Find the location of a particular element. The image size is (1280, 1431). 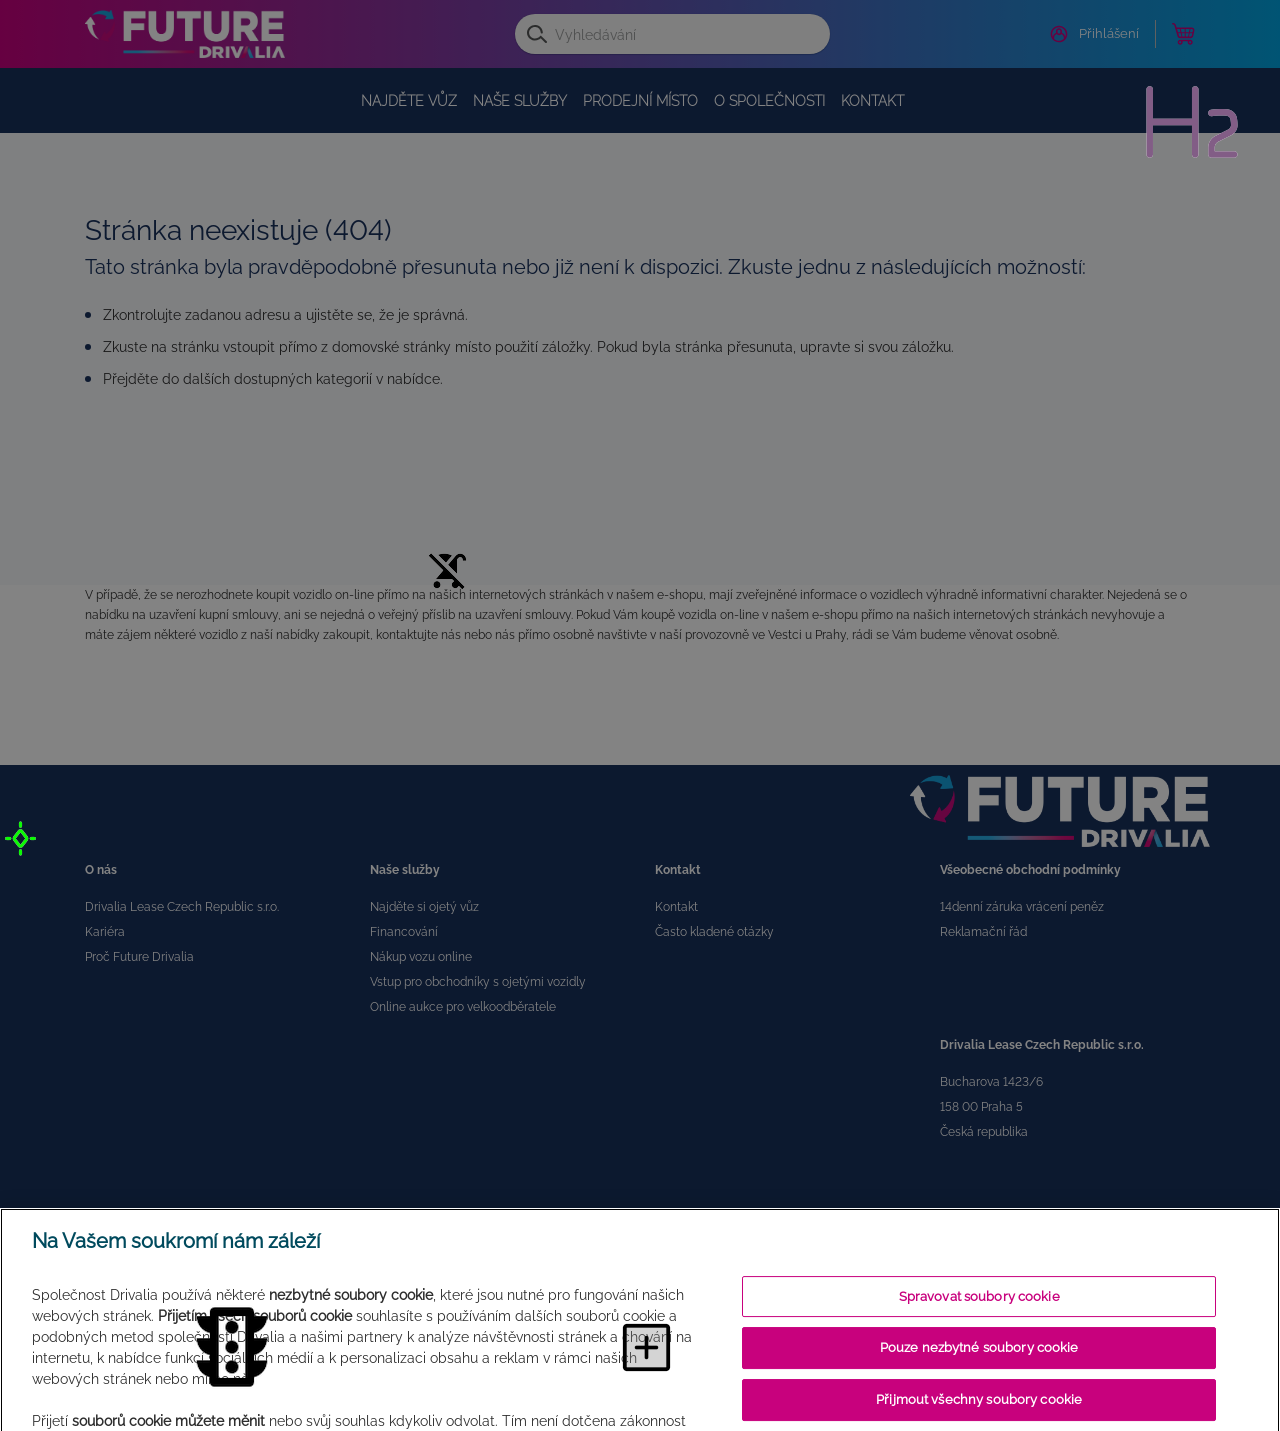

align keyframe to center of timeline is located at coordinates (20, 838).